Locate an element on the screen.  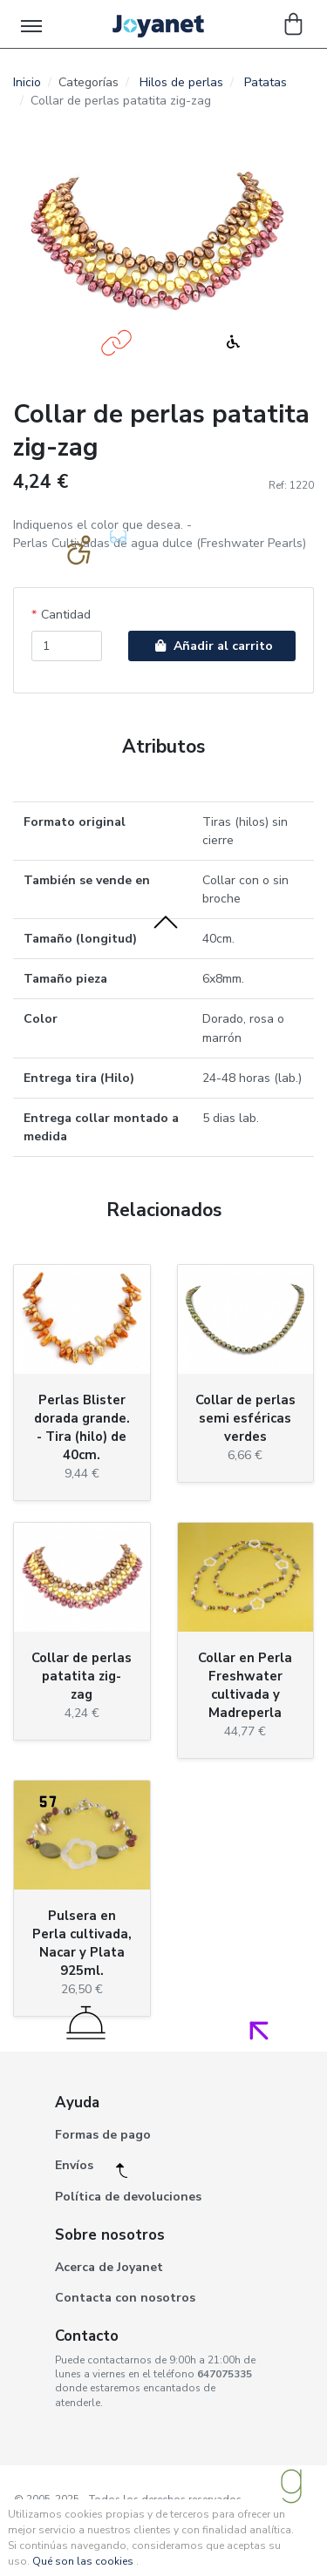
open Goodreads app is located at coordinates (291, 2486).